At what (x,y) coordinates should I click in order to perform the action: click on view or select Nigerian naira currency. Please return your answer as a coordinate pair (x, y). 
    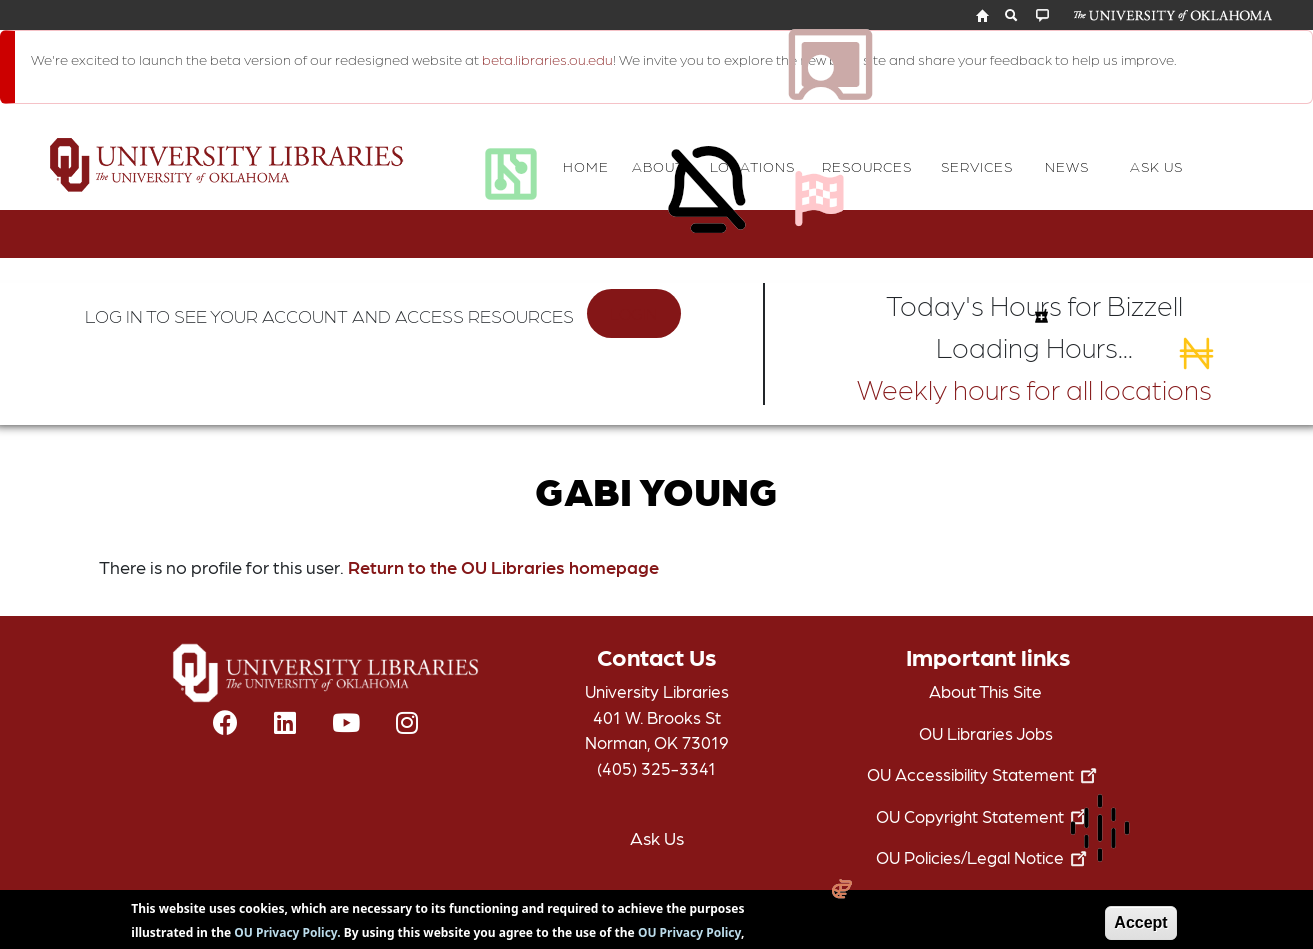
    Looking at the image, I should click on (1196, 353).